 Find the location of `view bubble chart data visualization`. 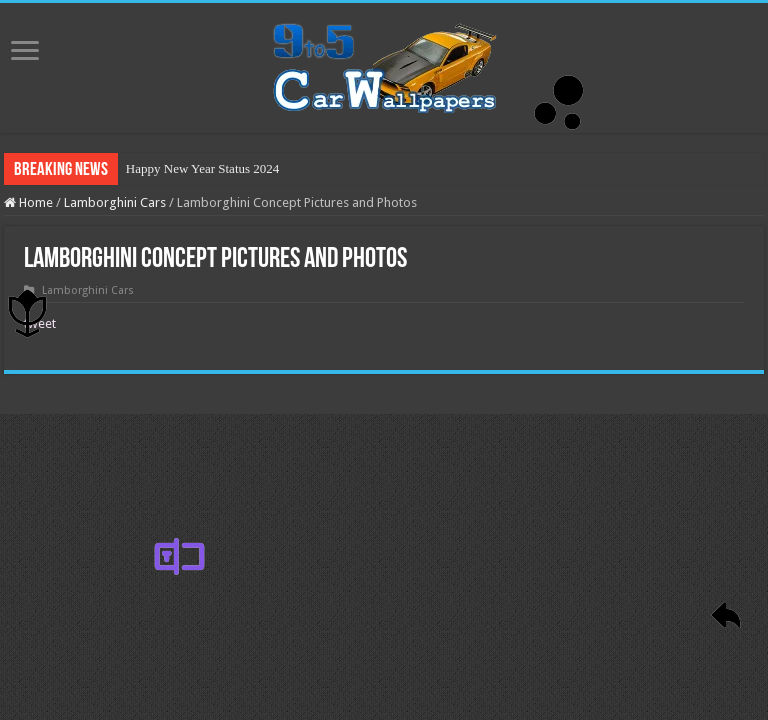

view bubble chart data visualization is located at coordinates (561, 102).